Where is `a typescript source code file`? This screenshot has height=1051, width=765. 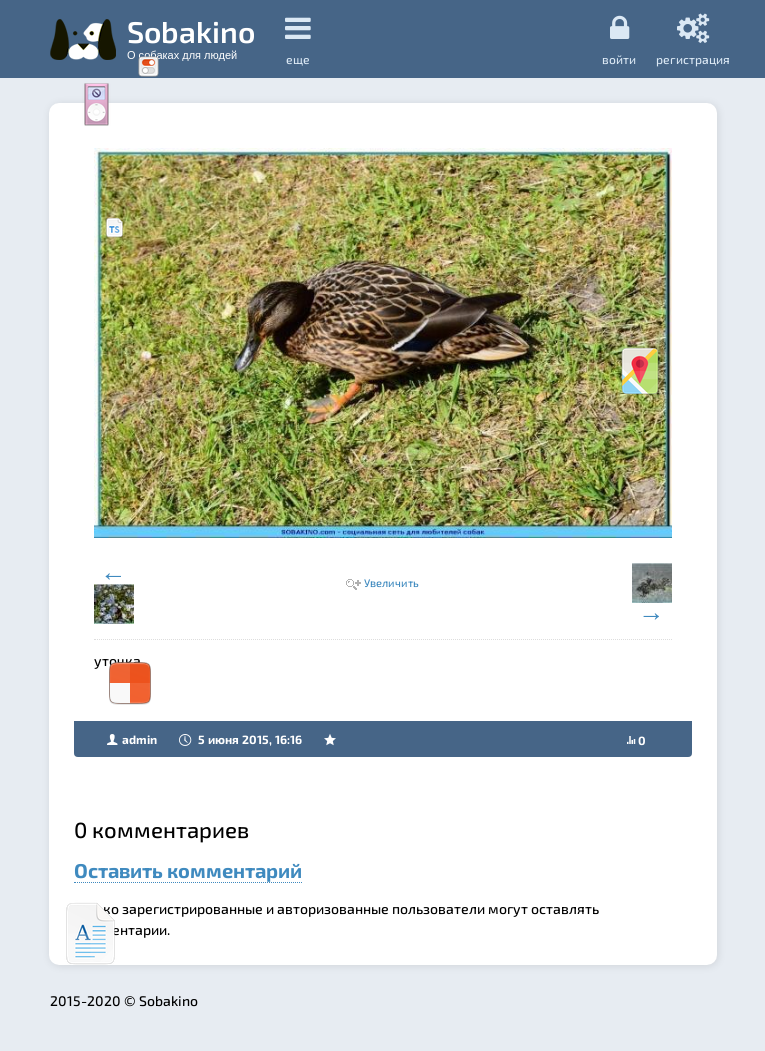
a typescript source code file is located at coordinates (114, 227).